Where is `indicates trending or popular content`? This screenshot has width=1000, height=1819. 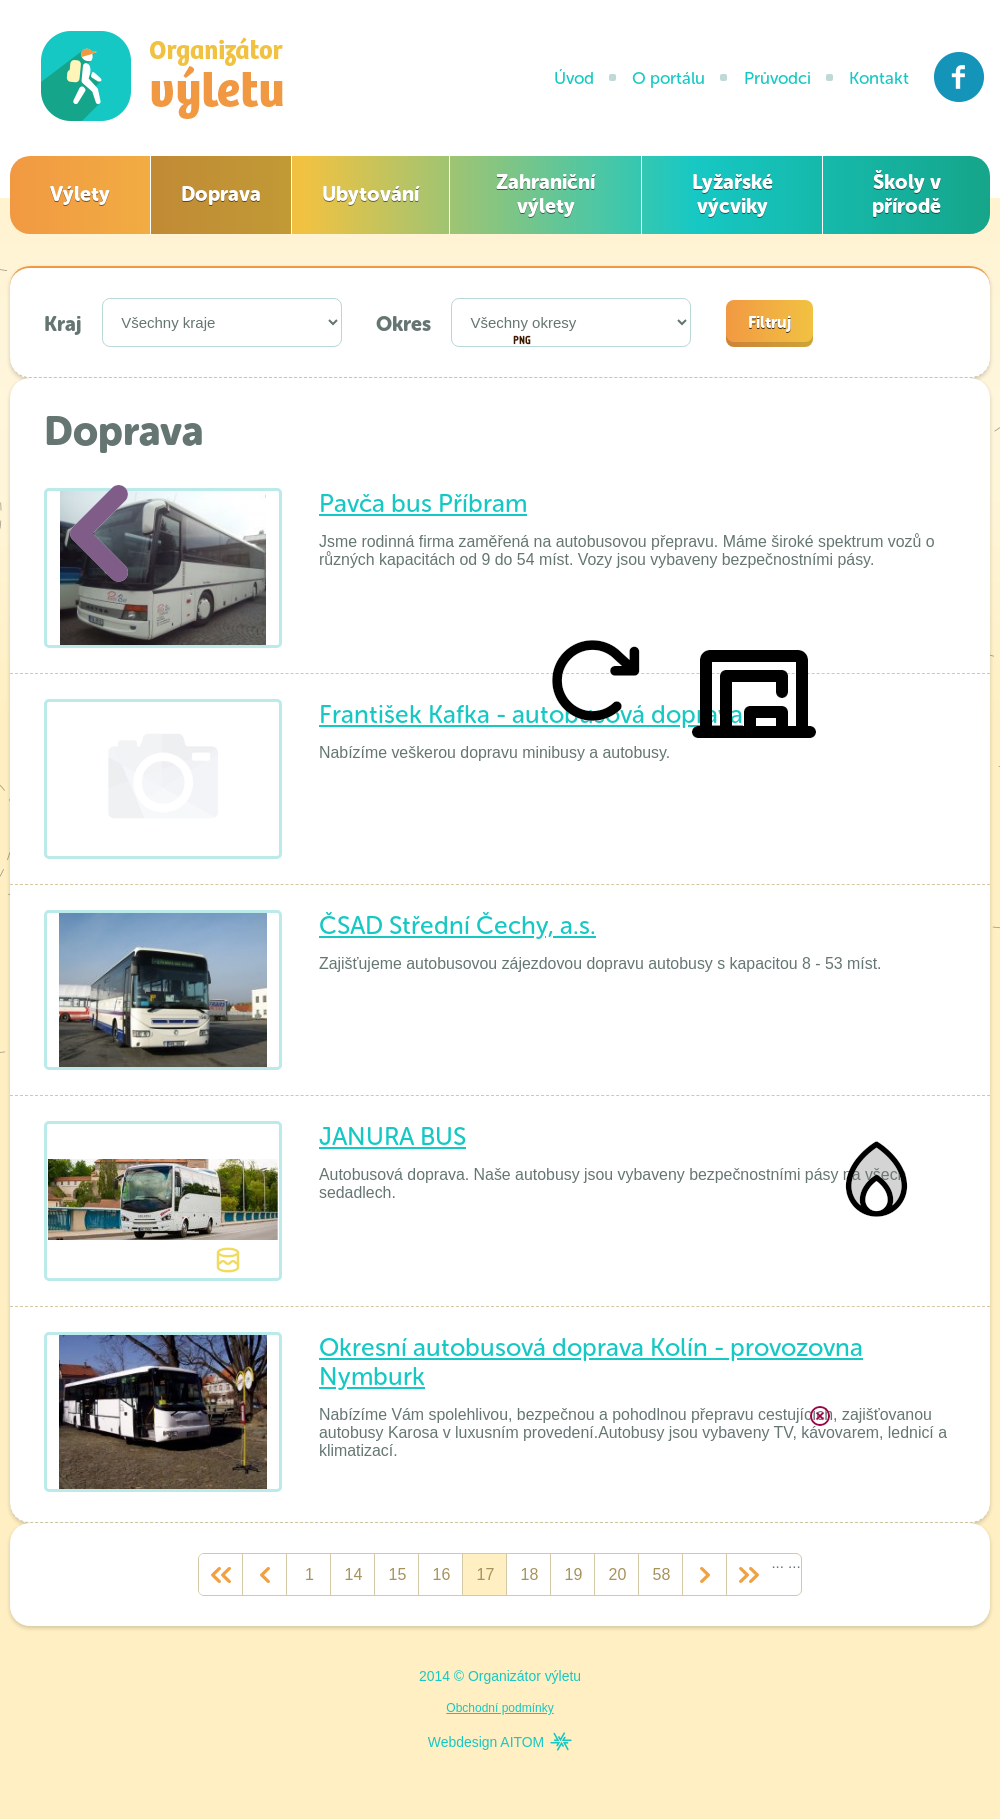 indicates trending or popular content is located at coordinates (876, 1180).